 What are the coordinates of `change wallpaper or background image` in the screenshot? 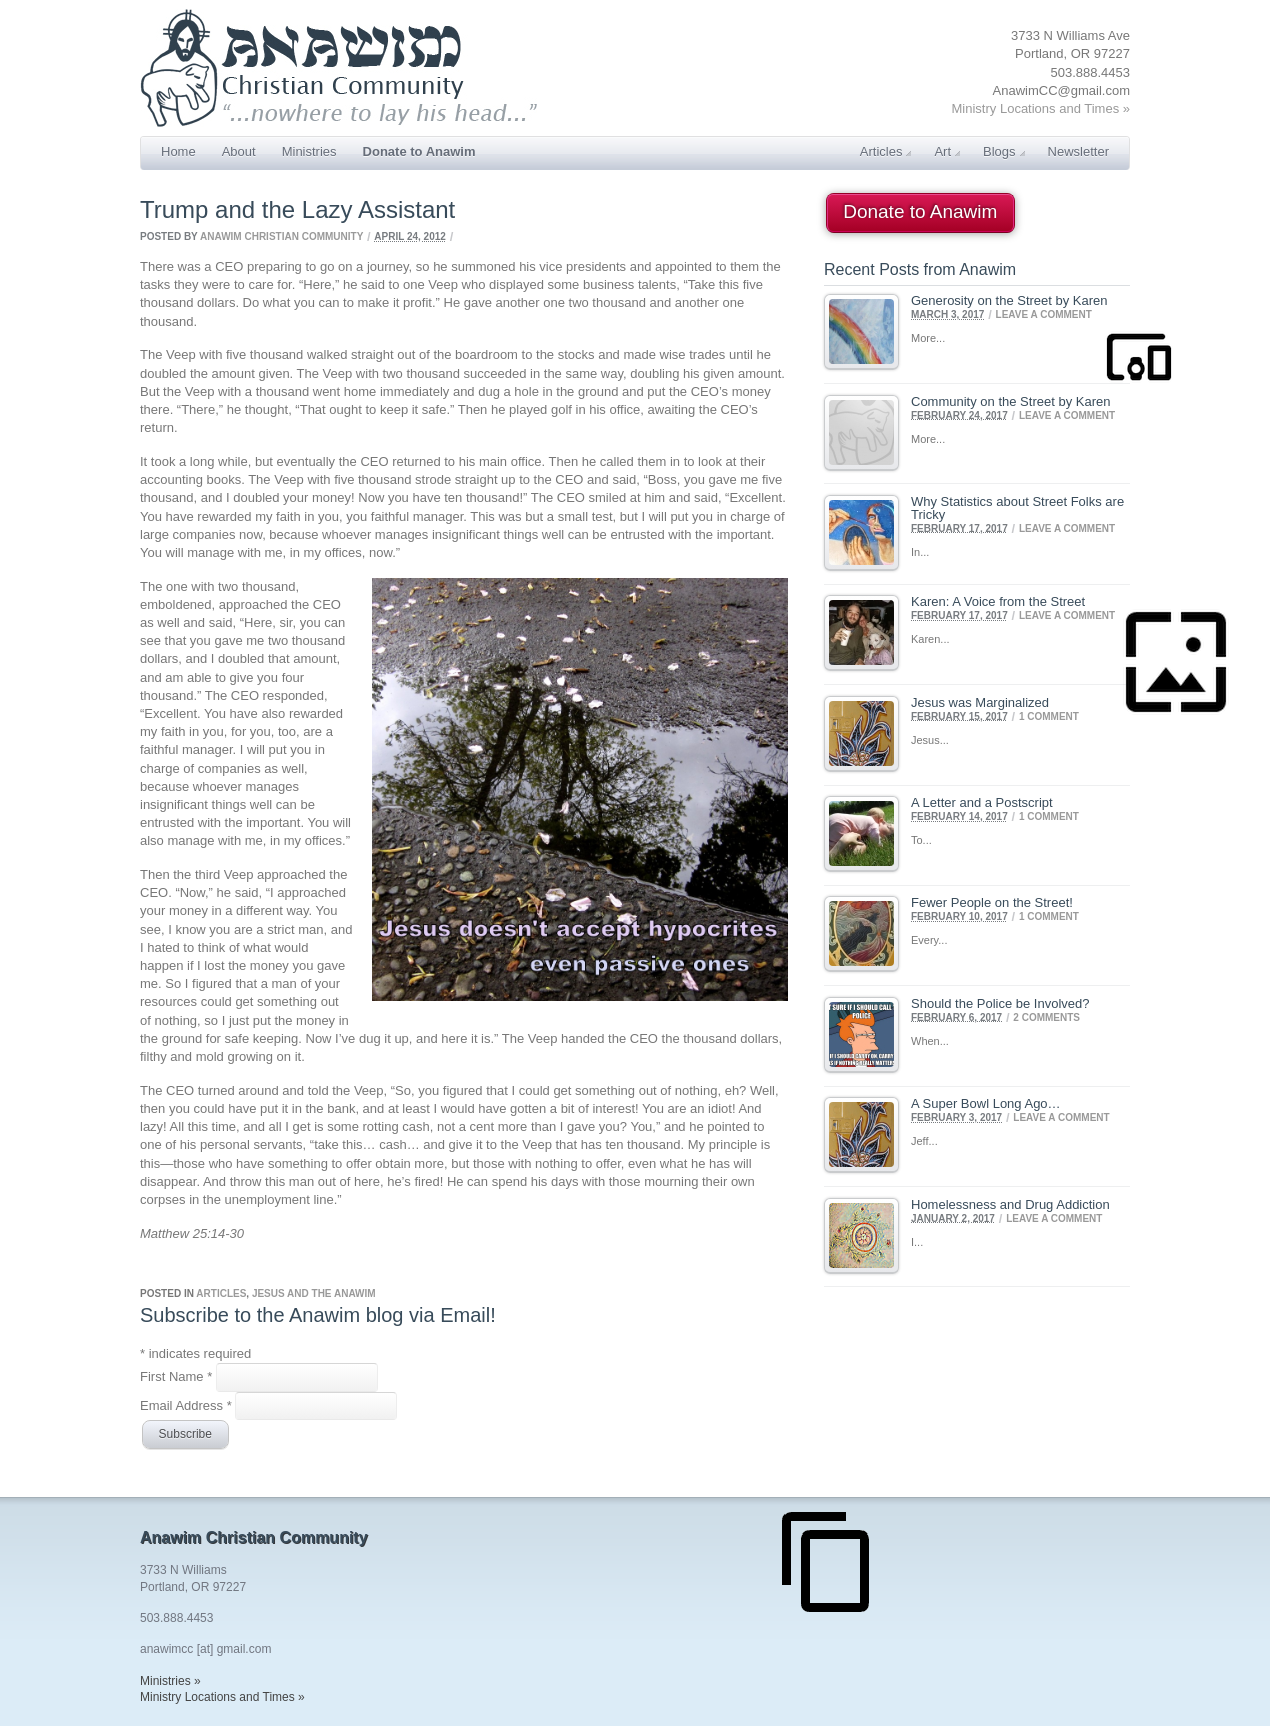 It's located at (1176, 662).